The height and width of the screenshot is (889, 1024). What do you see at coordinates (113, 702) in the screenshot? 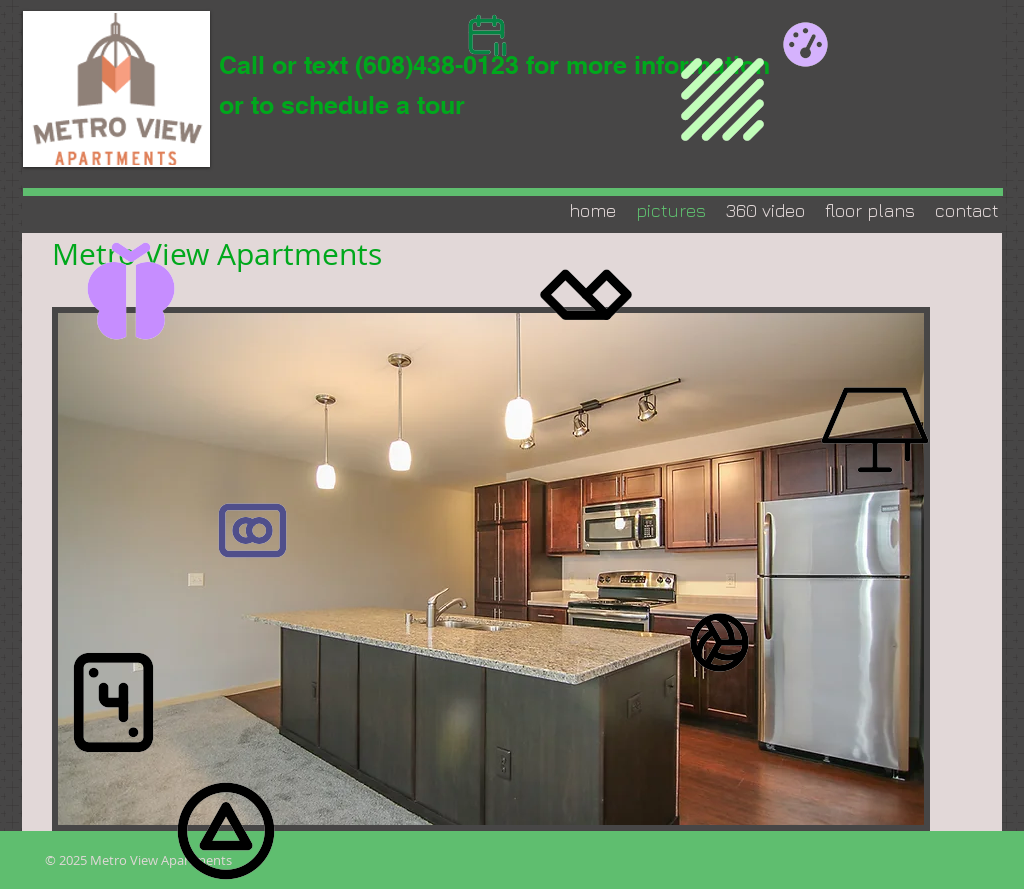
I see `select the four of clubs card` at bounding box center [113, 702].